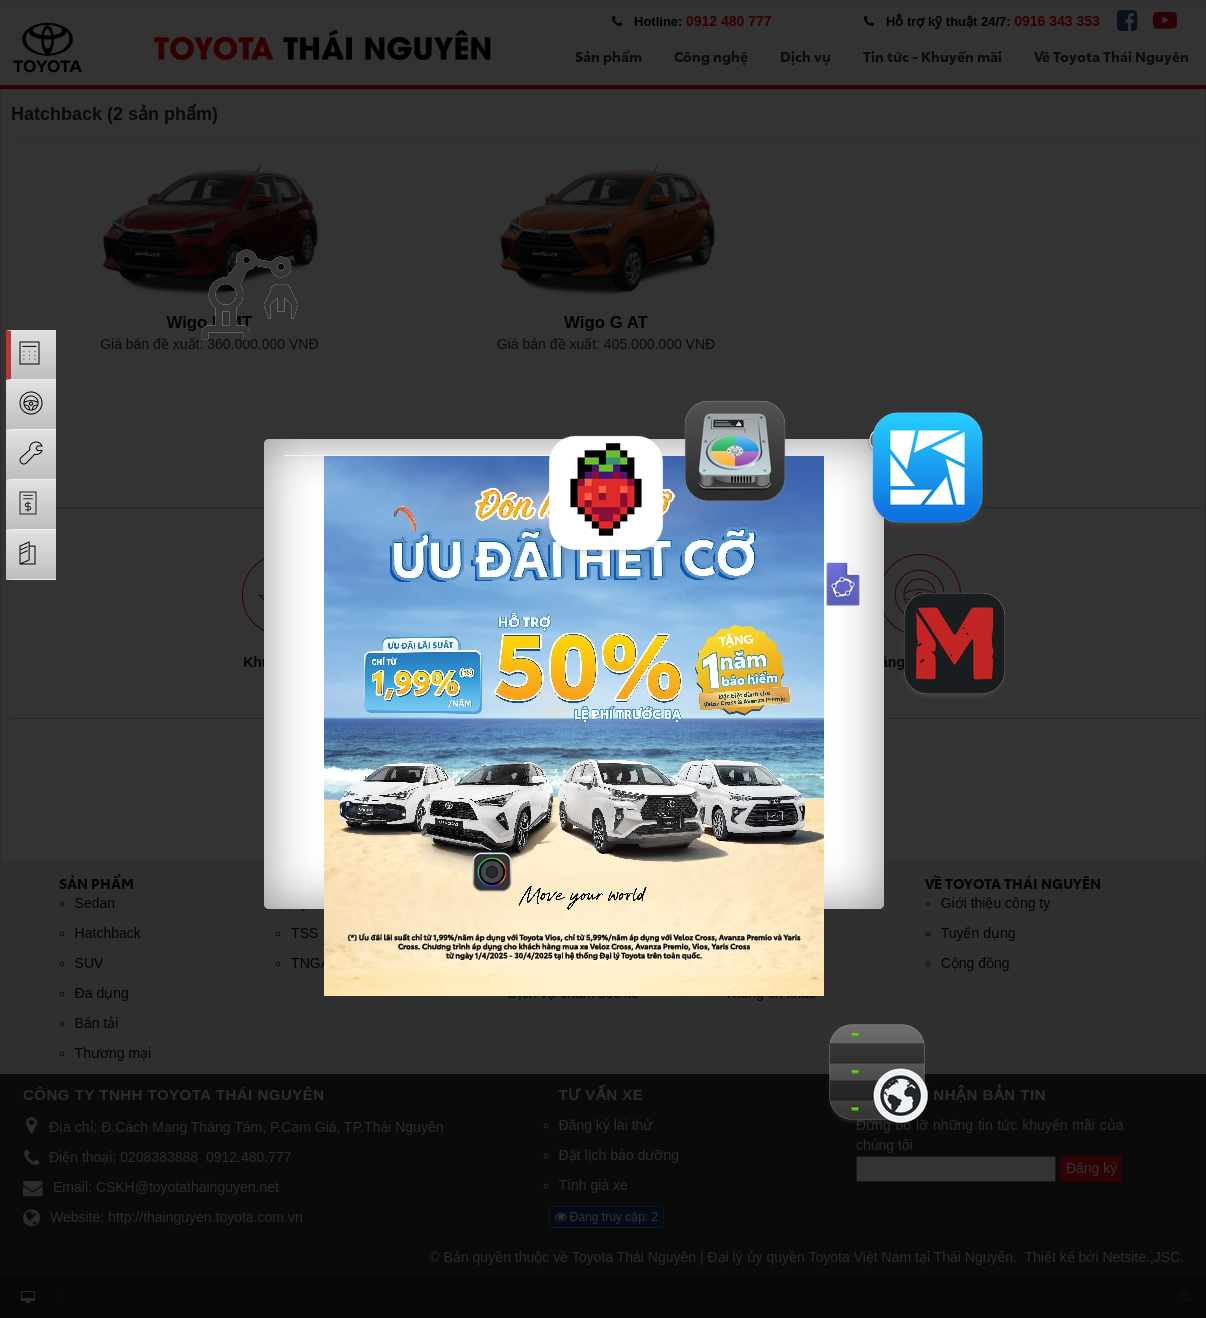 The width and height of the screenshot is (1206, 1318). What do you see at coordinates (927, 467) in the screenshot?
I see `open Lens, a Kubernetes IDE for managing clusters` at bounding box center [927, 467].